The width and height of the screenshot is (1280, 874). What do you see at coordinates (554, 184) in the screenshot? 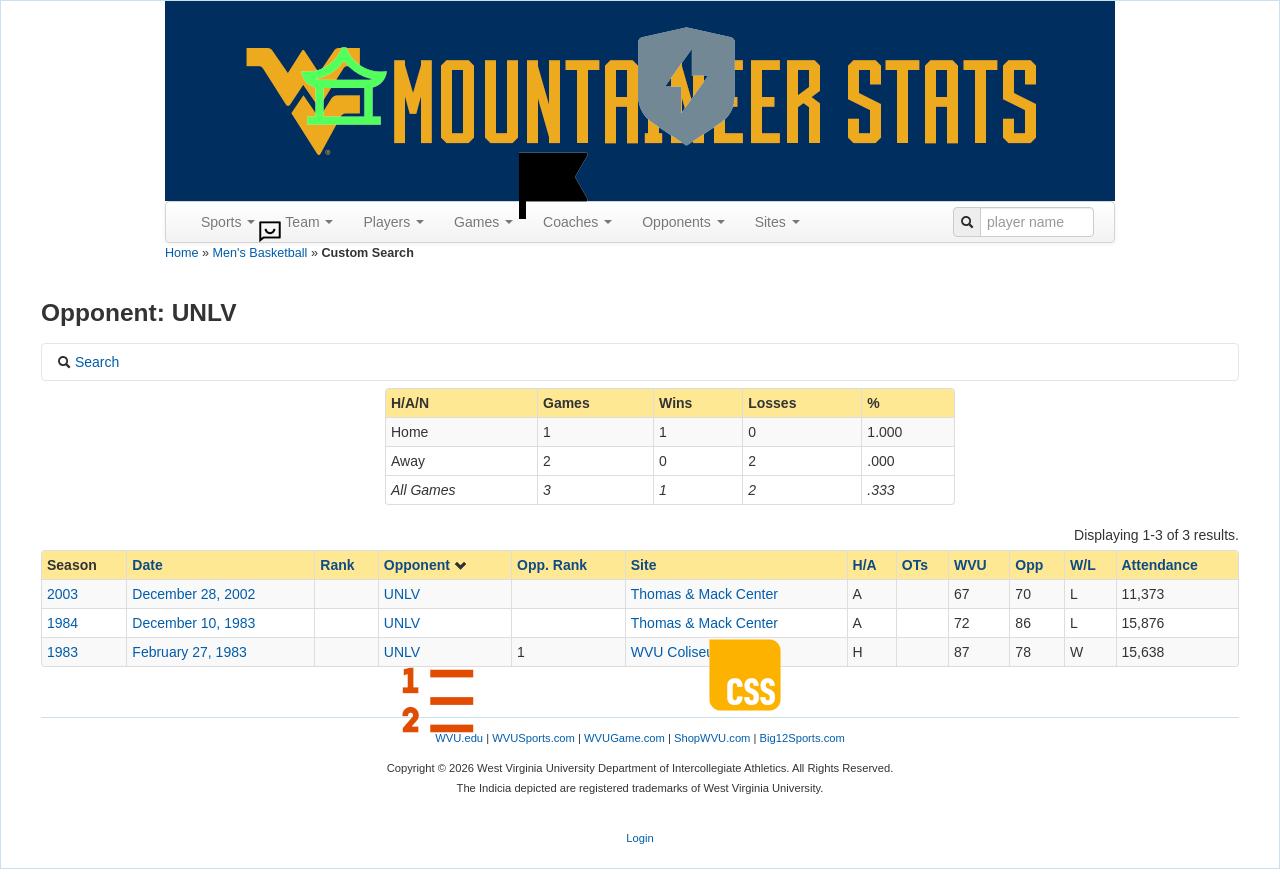
I see `flag or mark an item for follow-up` at bounding box center [554, 184].